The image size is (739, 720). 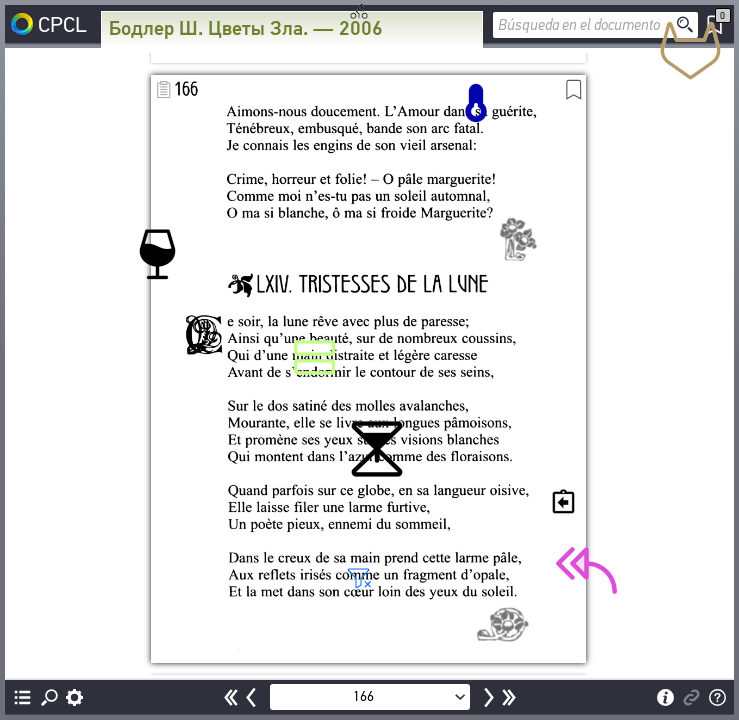 What do you see at coordinates (690, 49) in the screenshot?
I see `open gitlab repository` at bounding box center [690, 49].